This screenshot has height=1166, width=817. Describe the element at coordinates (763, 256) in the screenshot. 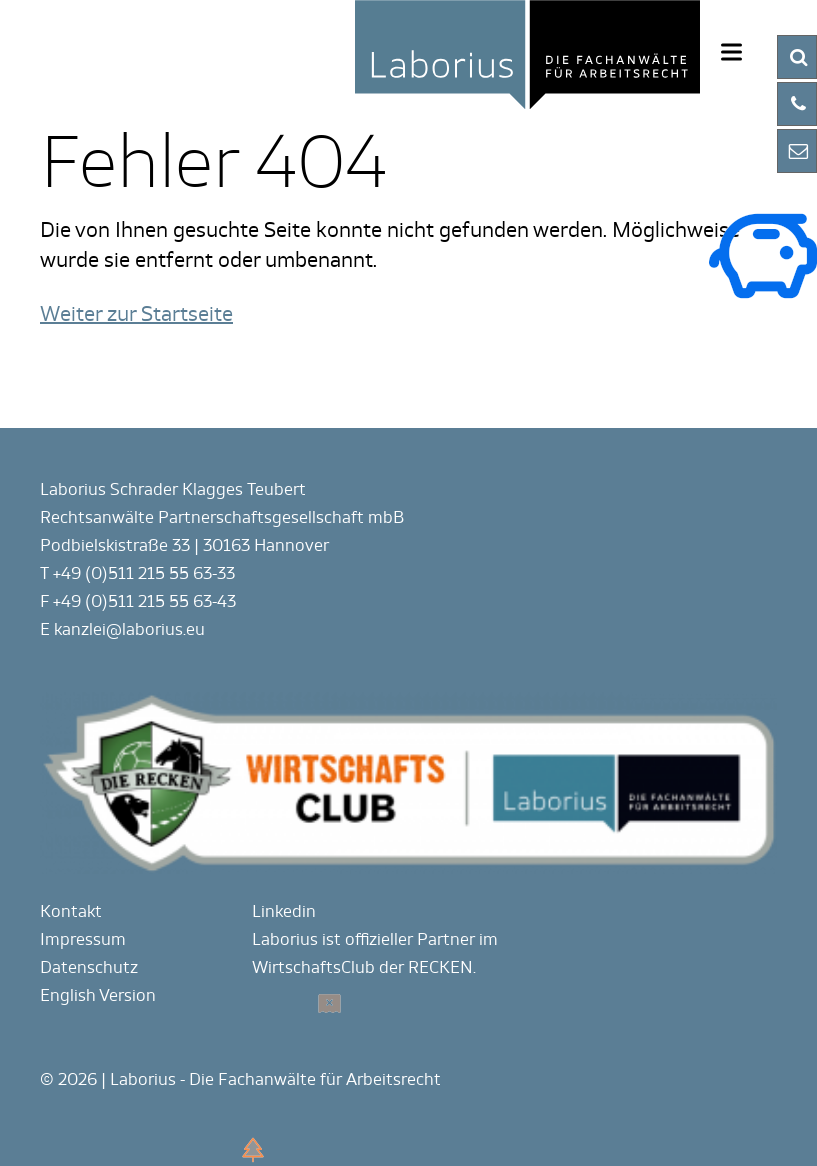

I see `access savings or budget features` at that location.